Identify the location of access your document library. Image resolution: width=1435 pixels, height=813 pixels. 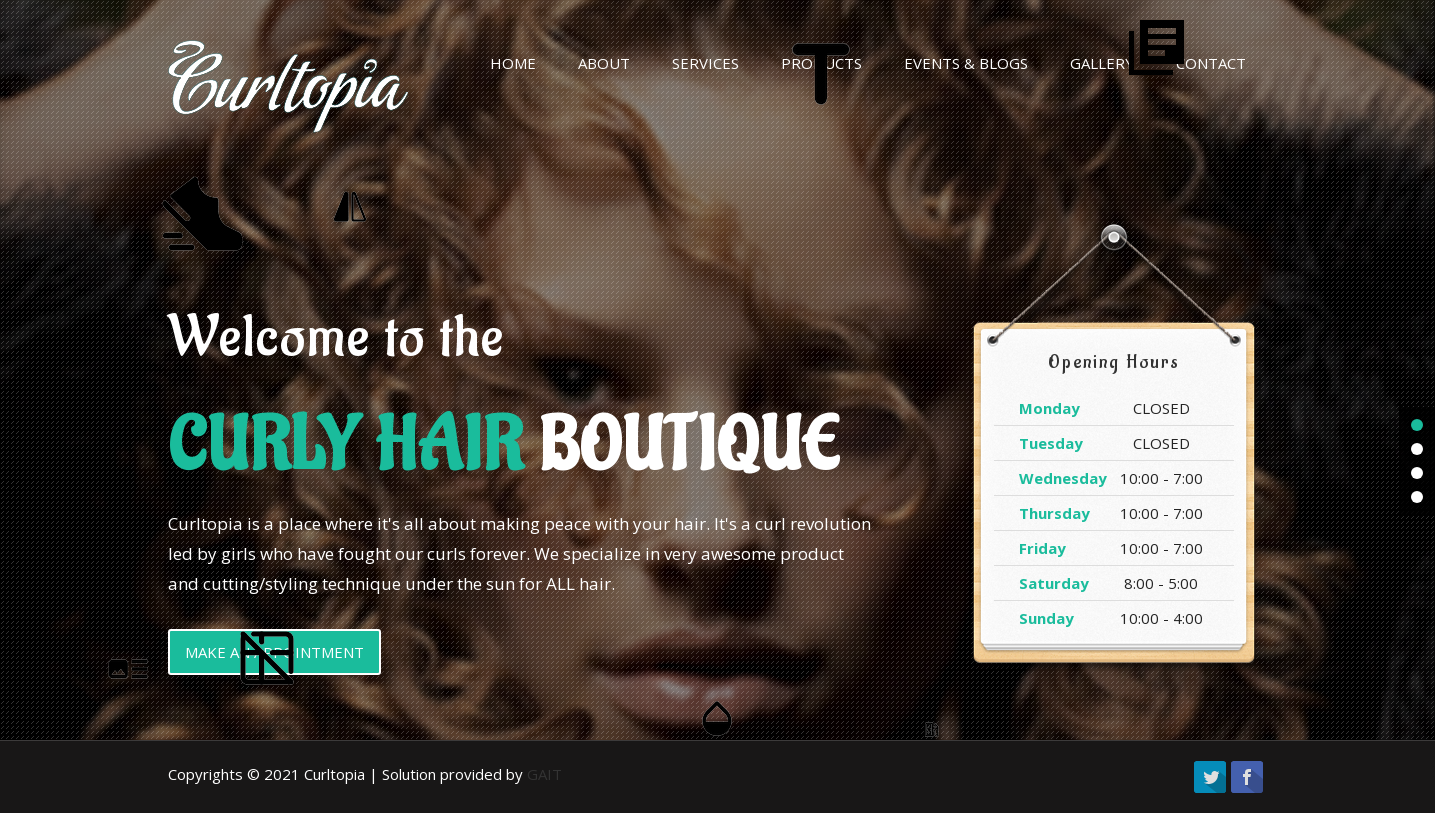
(1156, 47).